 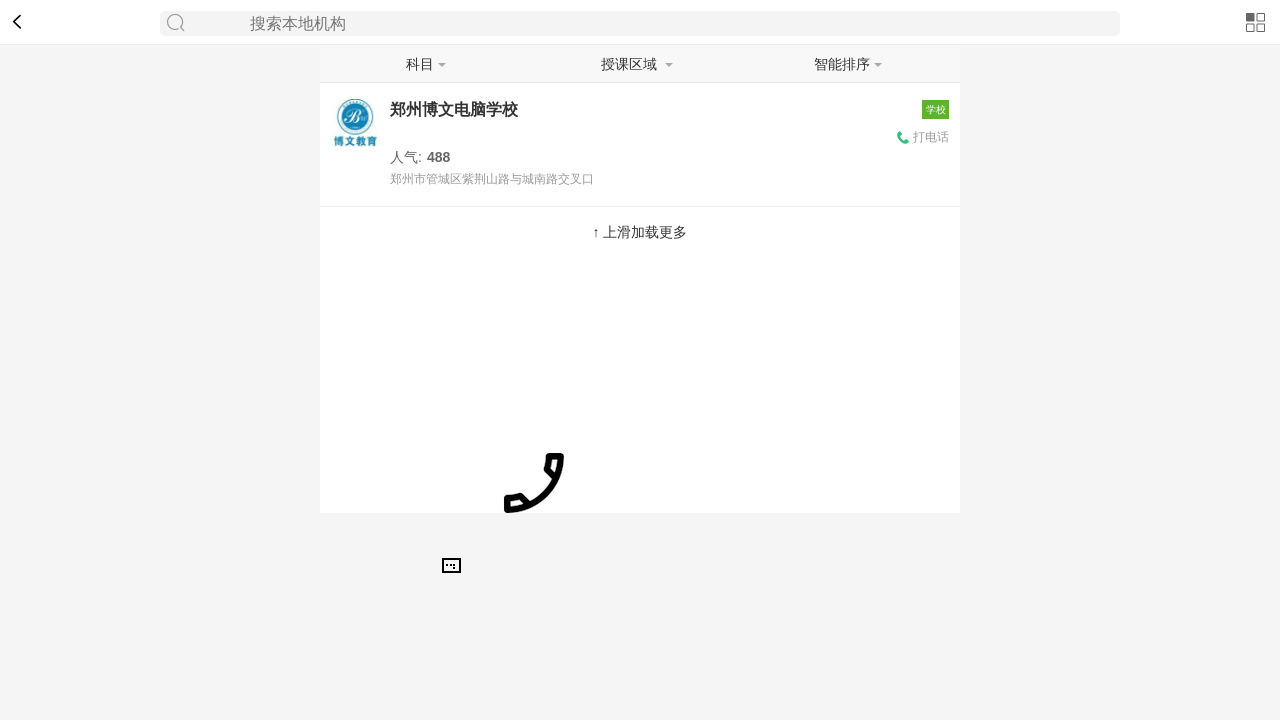 I want to click on adjust image aspect ratio settings, so click(x=451, y=565).